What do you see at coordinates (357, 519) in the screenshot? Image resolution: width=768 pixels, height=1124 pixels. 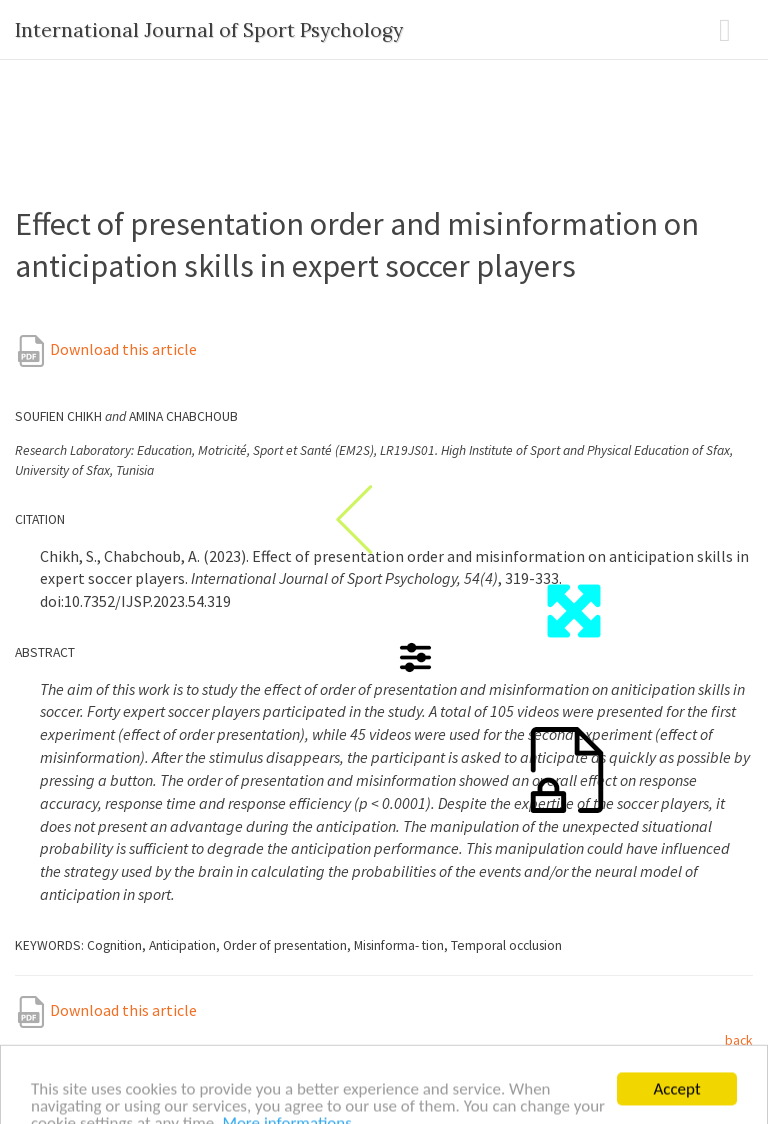 I see `go back to the previous screen` at bounding box center [357, 519].